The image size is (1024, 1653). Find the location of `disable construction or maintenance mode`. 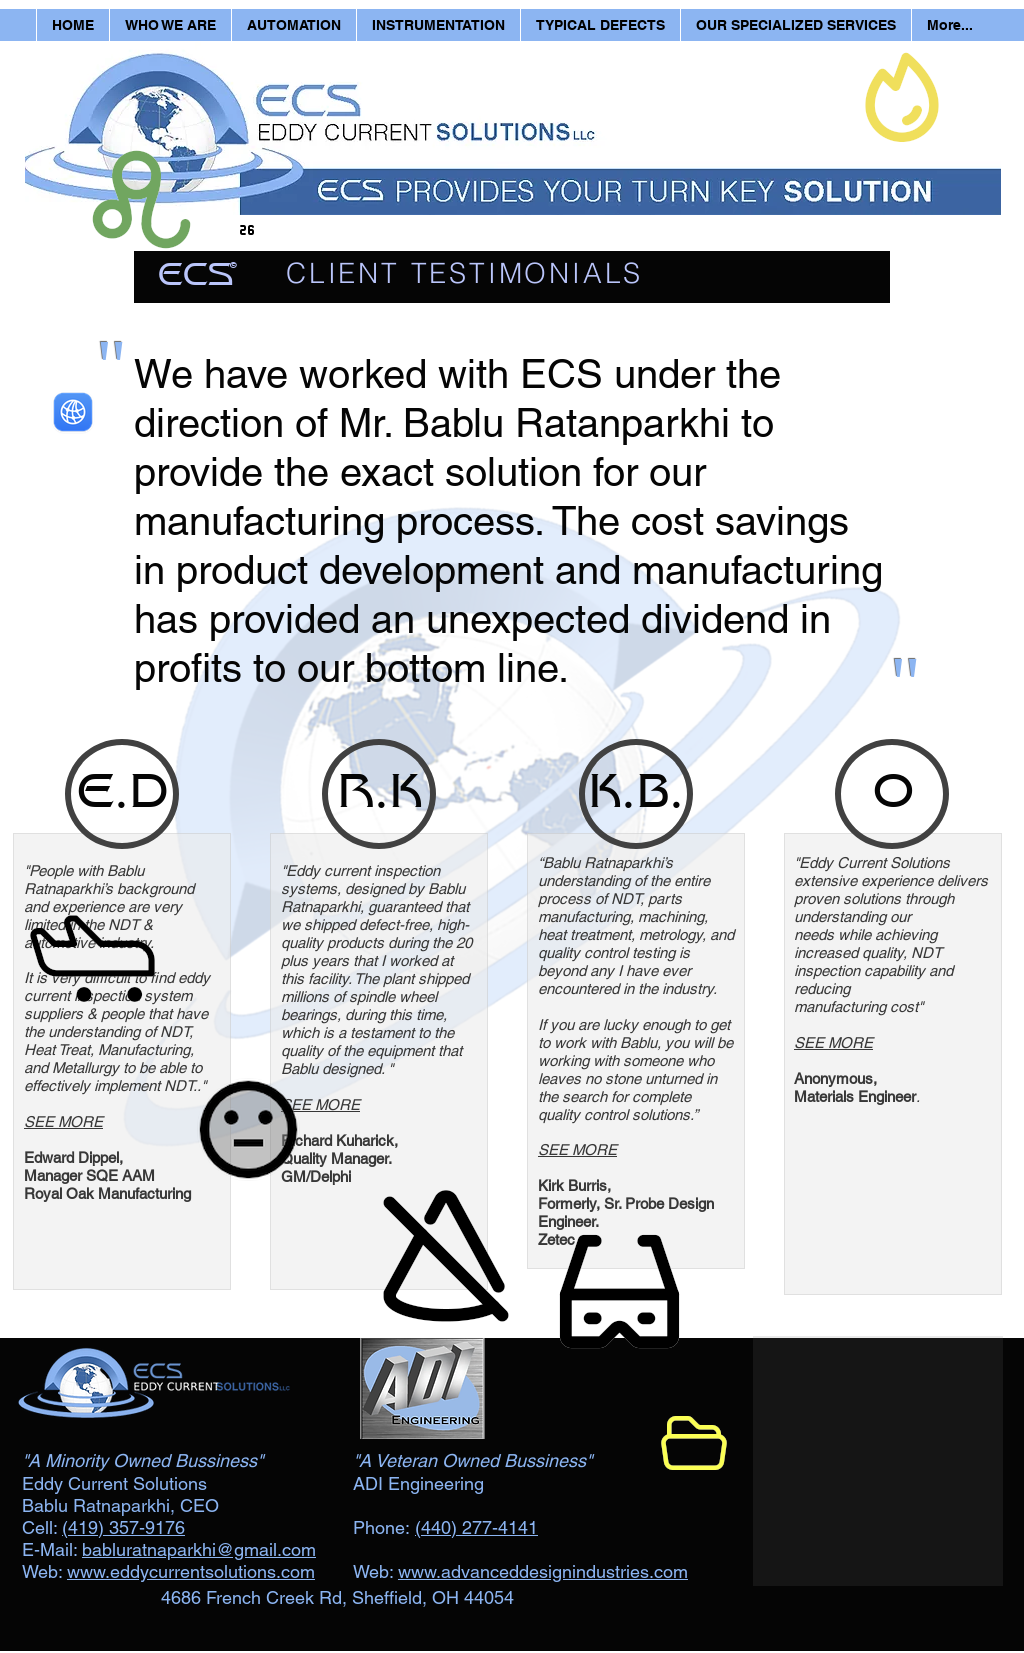

disable construction or maintenance mode is located at coordinates (446, 1259).